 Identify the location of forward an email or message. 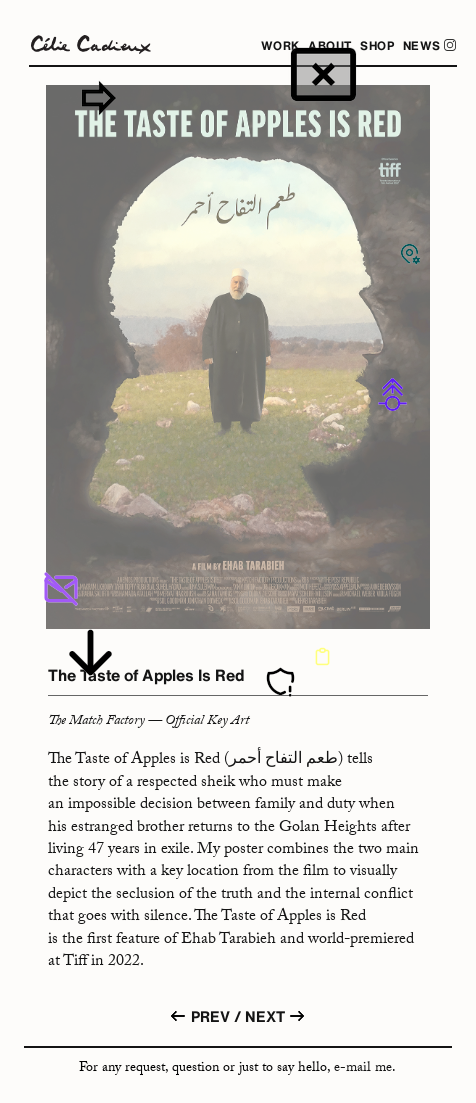
(99, 98).